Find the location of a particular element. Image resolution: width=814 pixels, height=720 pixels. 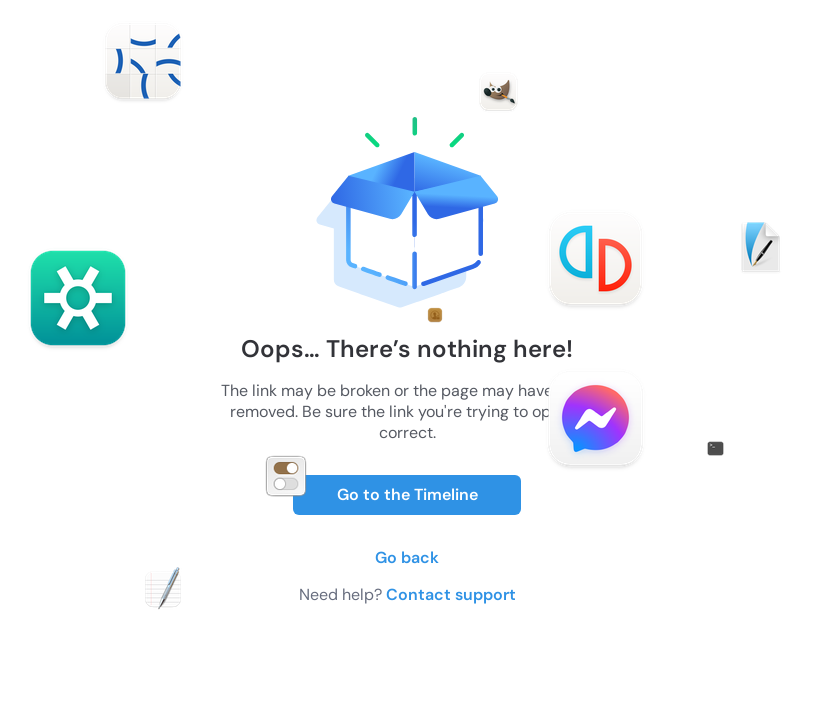

launch gnome taquin sliding puzzle game is located at coordinates (143, 61).